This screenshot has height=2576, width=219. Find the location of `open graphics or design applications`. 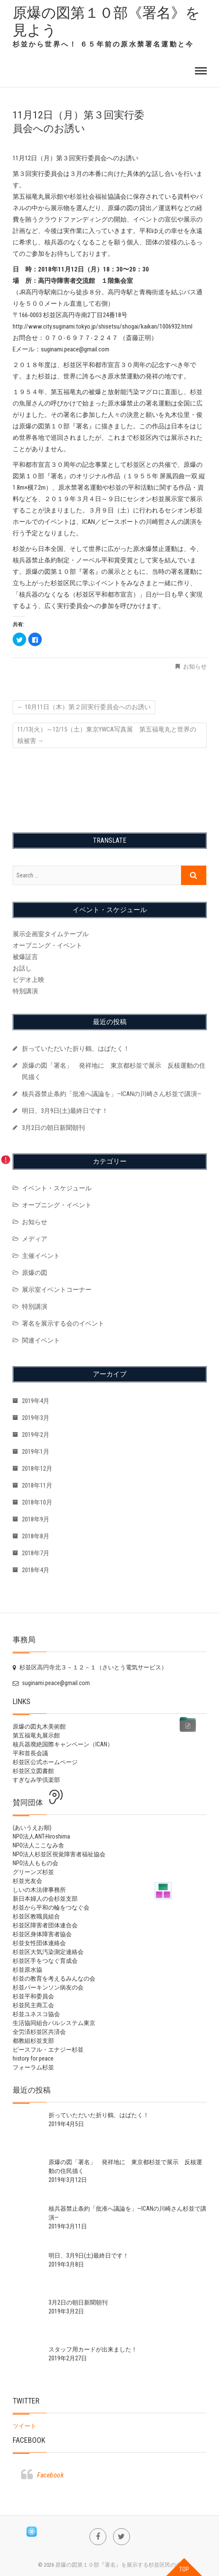

open graphics or design applications is located at coordinates (32, 2532).